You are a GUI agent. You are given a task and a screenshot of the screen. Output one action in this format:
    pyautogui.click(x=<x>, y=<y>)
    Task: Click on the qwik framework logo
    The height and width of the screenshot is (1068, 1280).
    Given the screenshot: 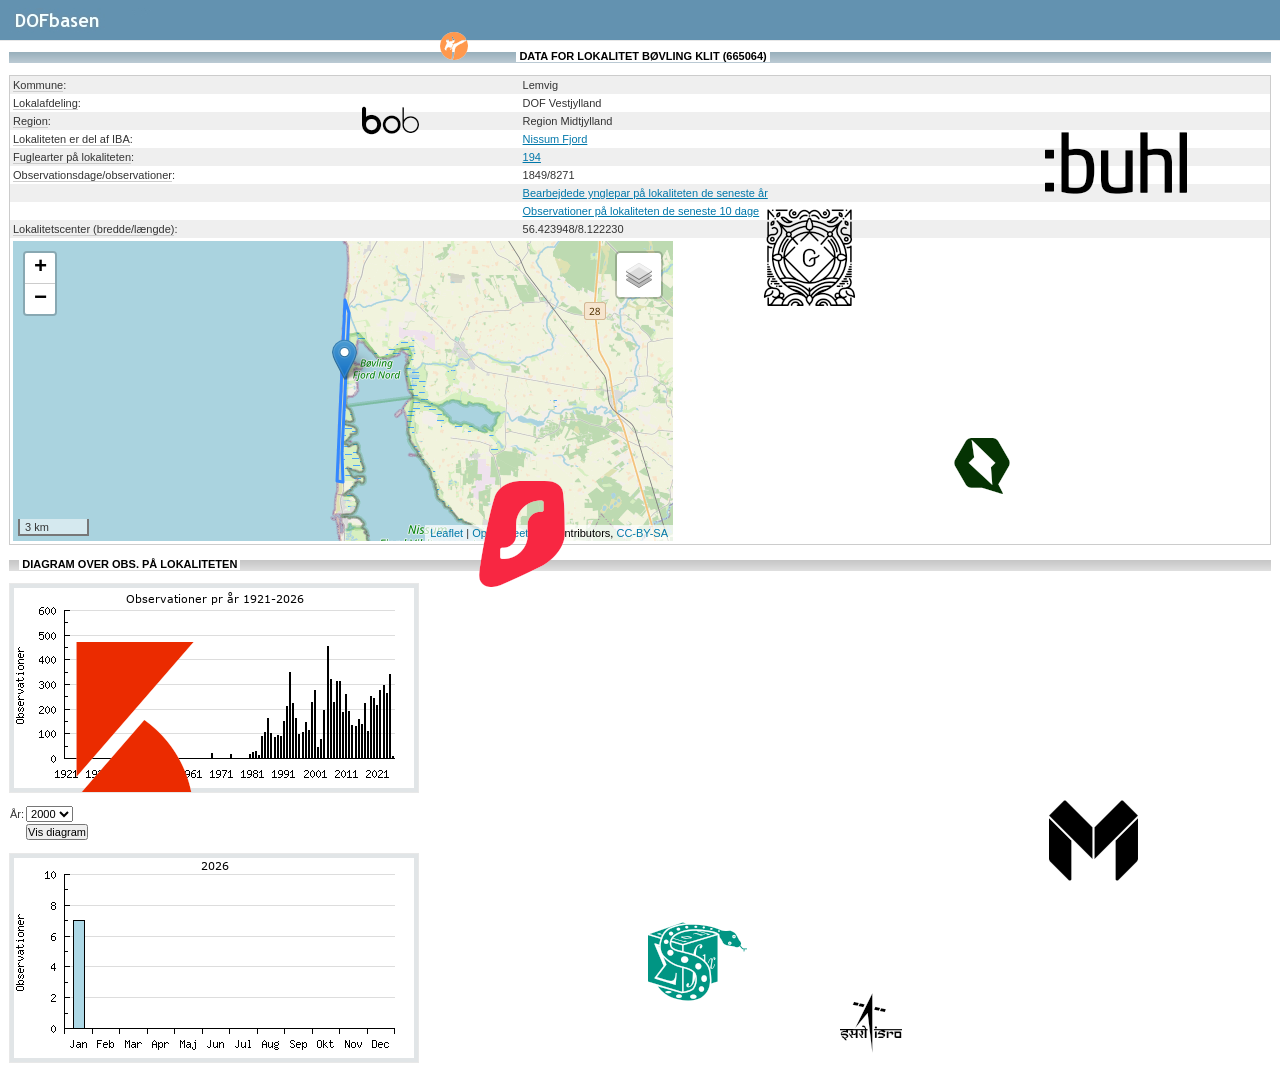 What is the action you would take?
    pyautogui.click(x=982, y=466)
    